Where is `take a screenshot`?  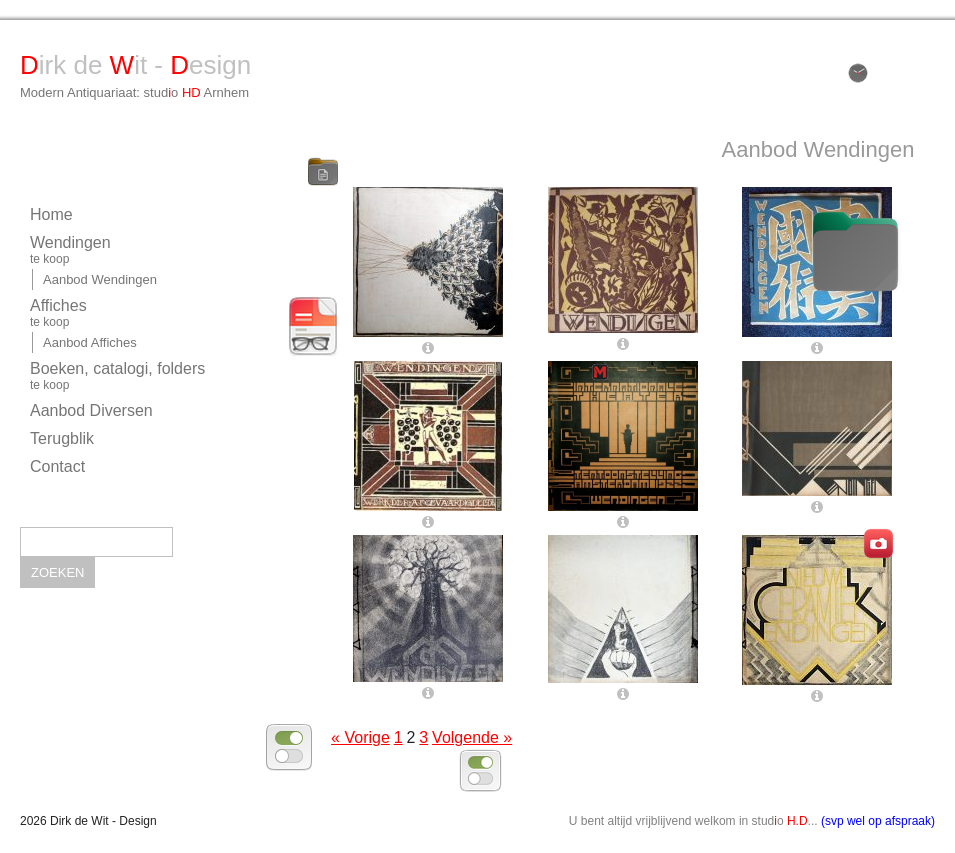 take a screenshot is located at coordinates (878, 543).